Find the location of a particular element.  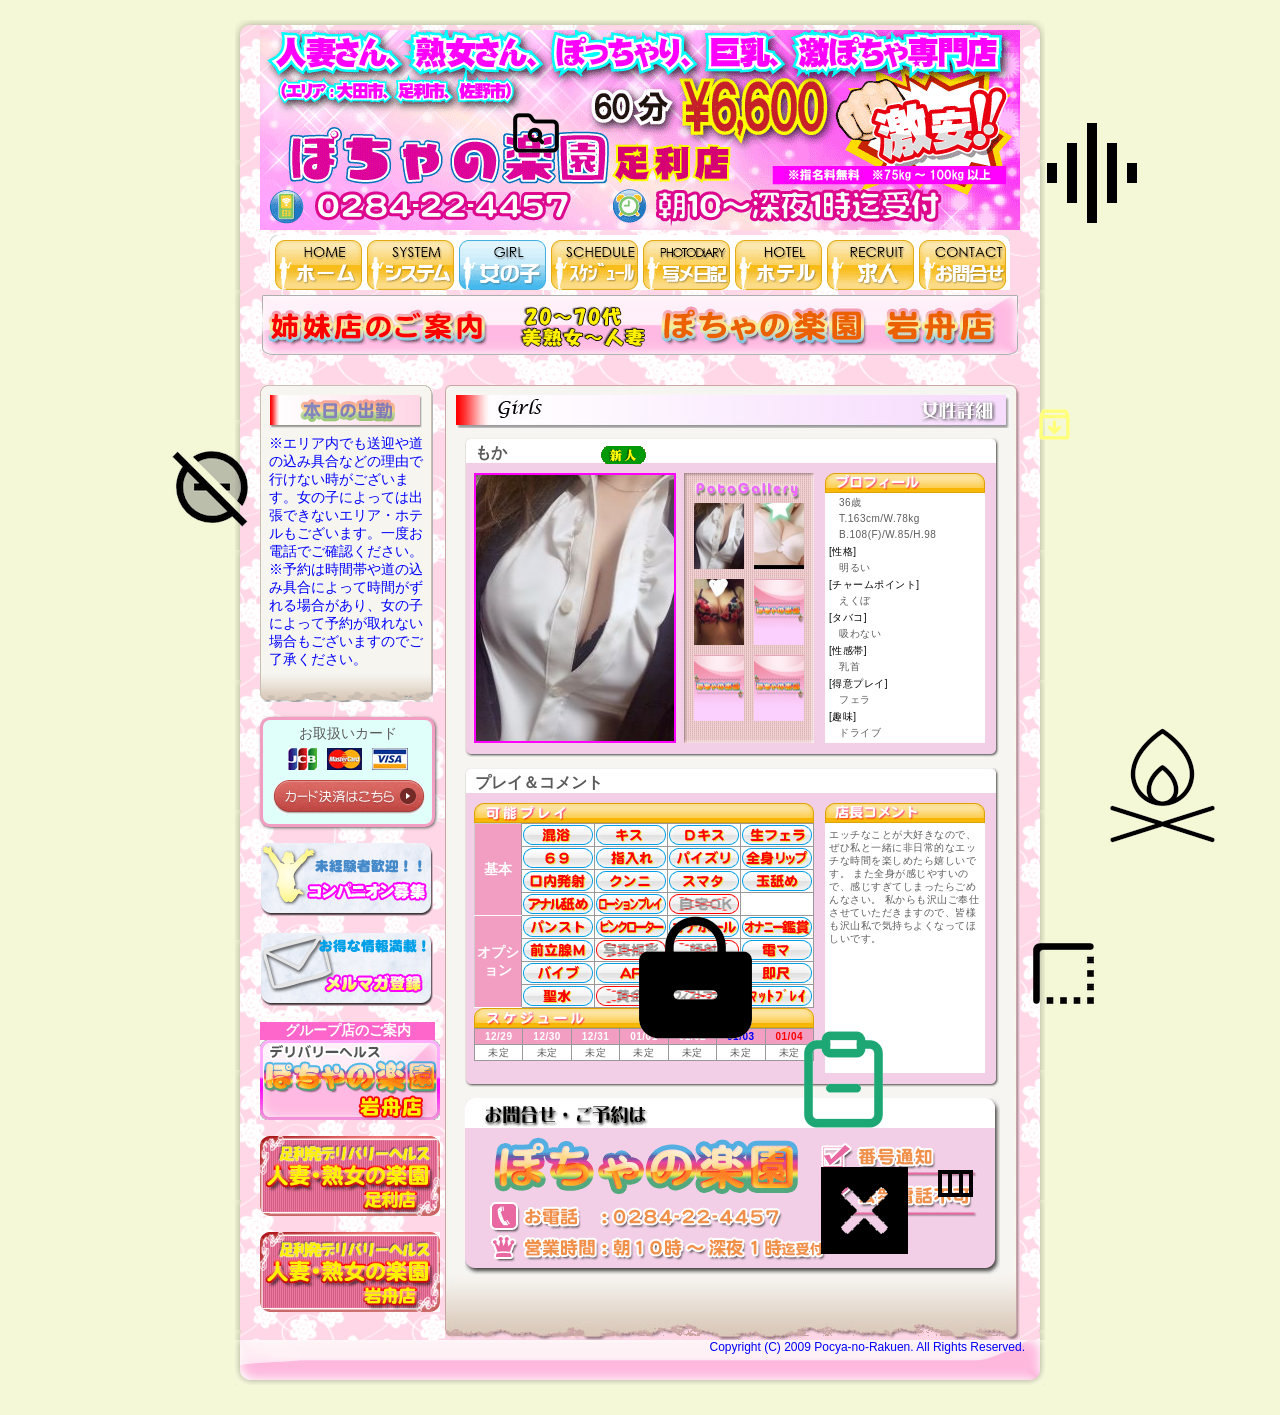

search within a folder is located at coordinates (536, 134).